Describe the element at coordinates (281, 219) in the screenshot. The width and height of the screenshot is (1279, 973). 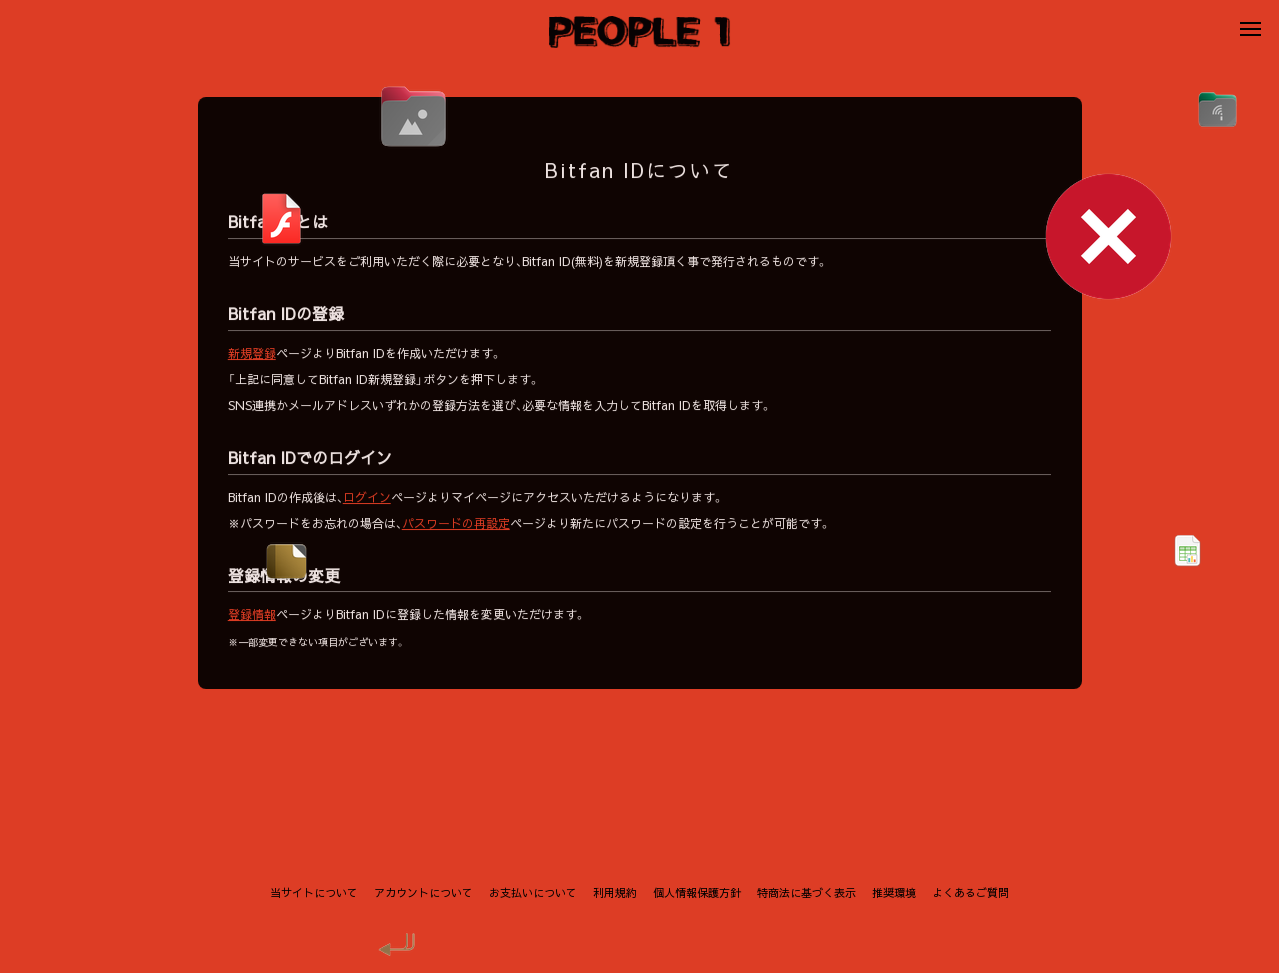
I see `flash video file type indicator` at that location.